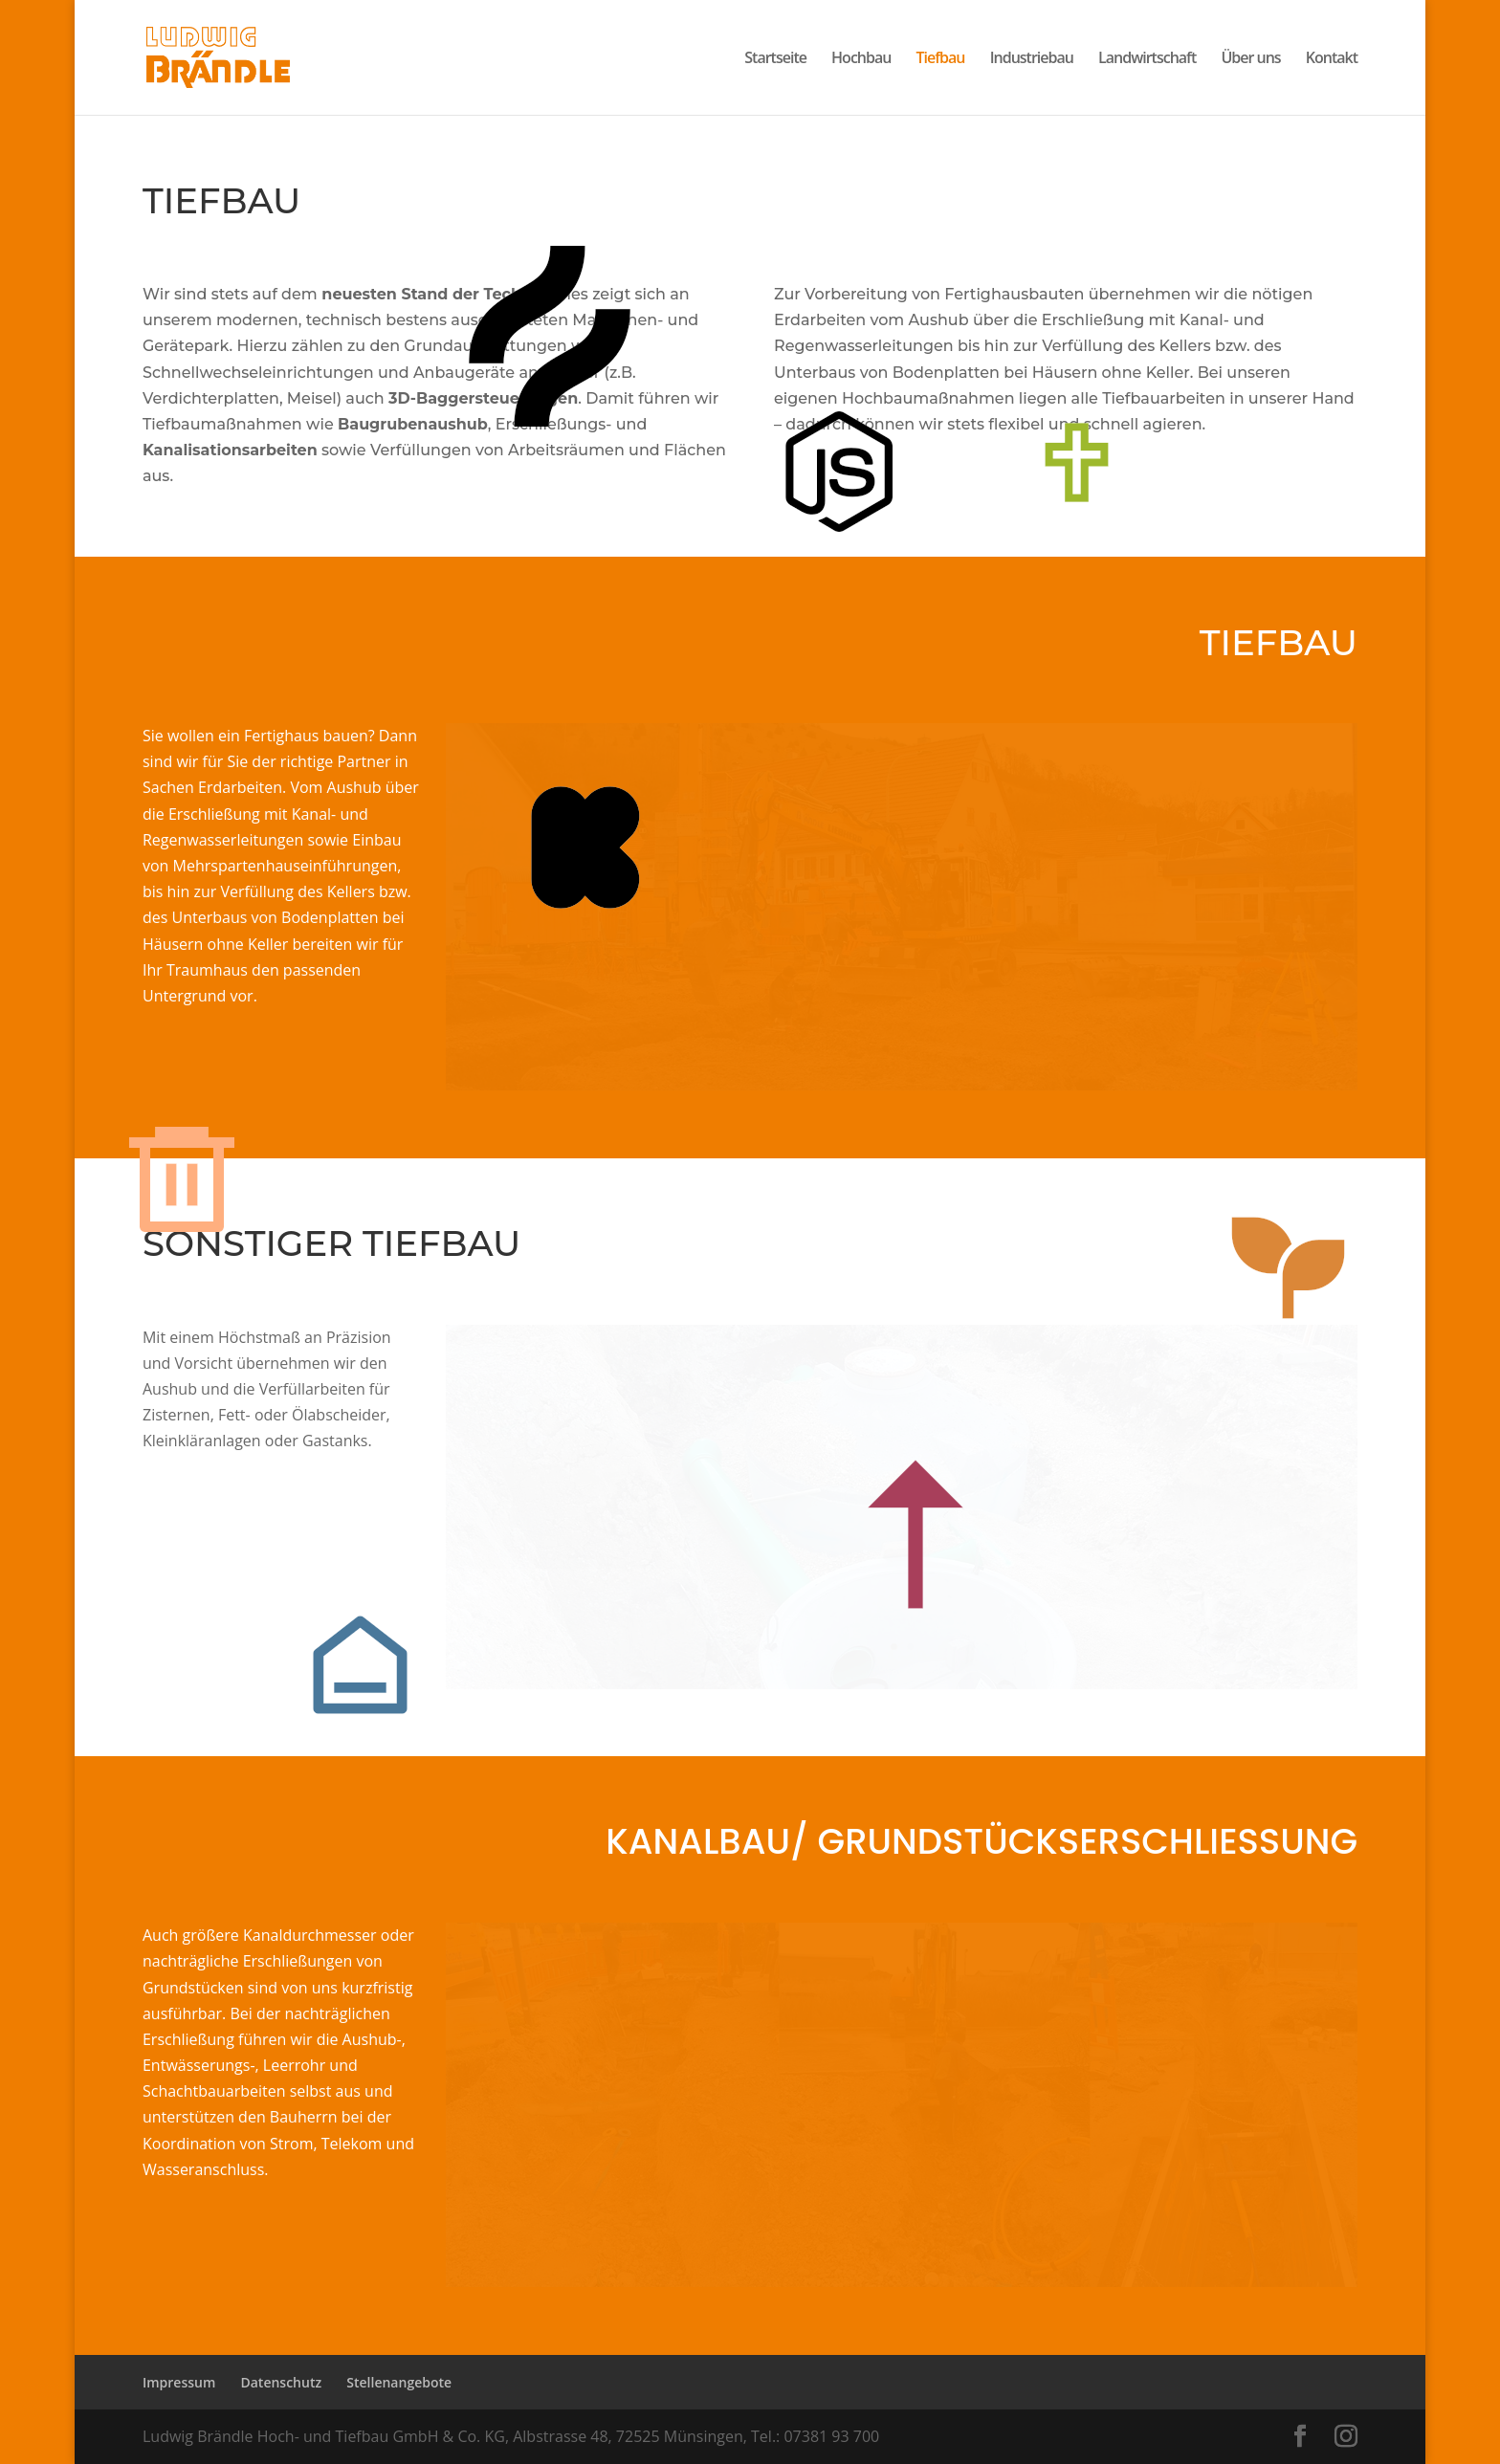 This screenshot has width=1500, height=2464. I want to click on navigate to home screen, so click(360, 1666).